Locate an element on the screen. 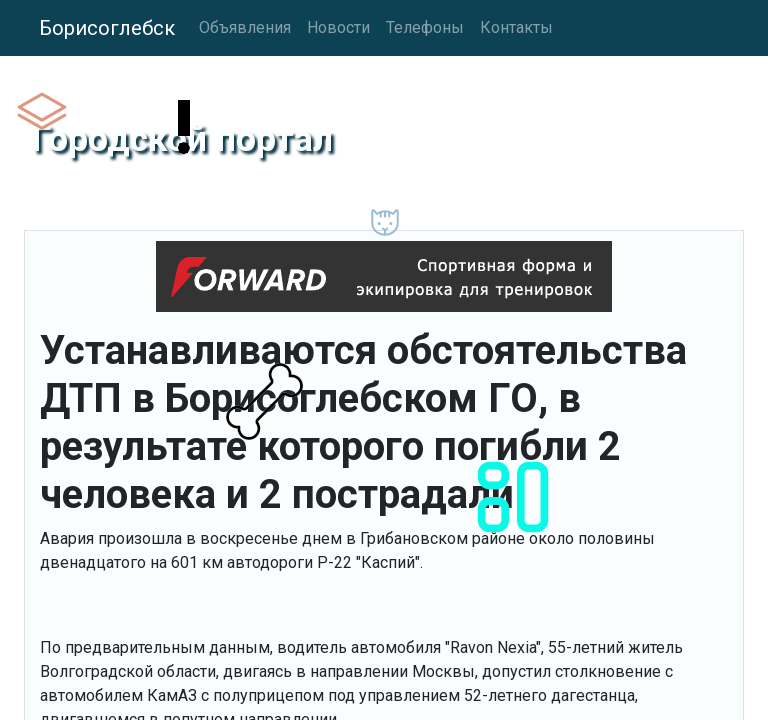  indicates a high priority notification or alert is located at coordinates (184, 127).